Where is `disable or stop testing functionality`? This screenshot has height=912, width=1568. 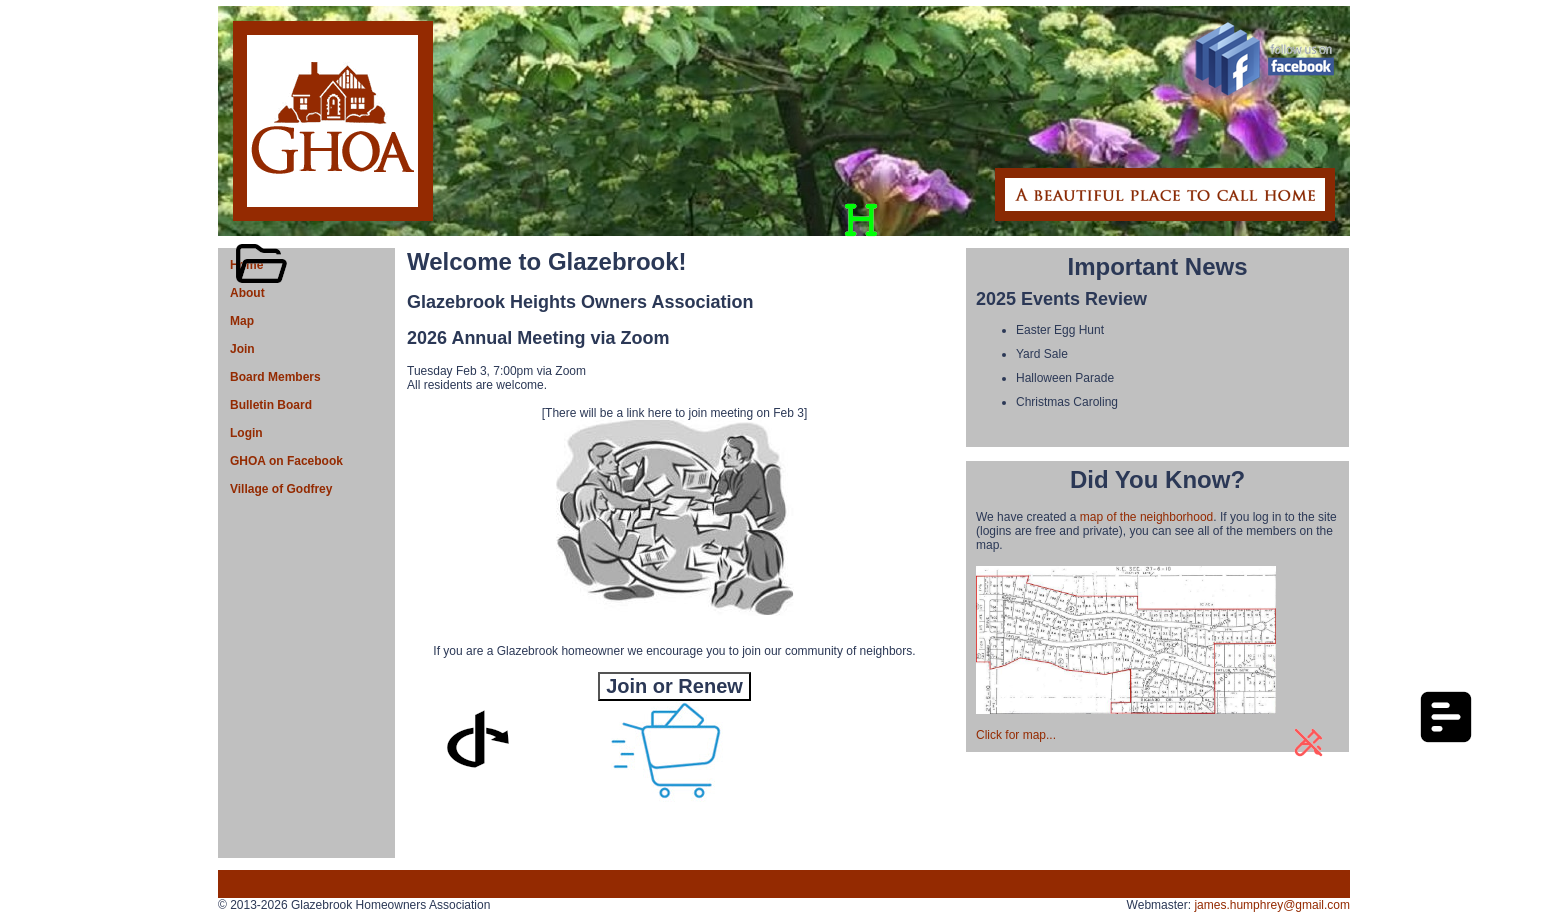 disable or stop testing functionality is located at coordinates (1308, 742).